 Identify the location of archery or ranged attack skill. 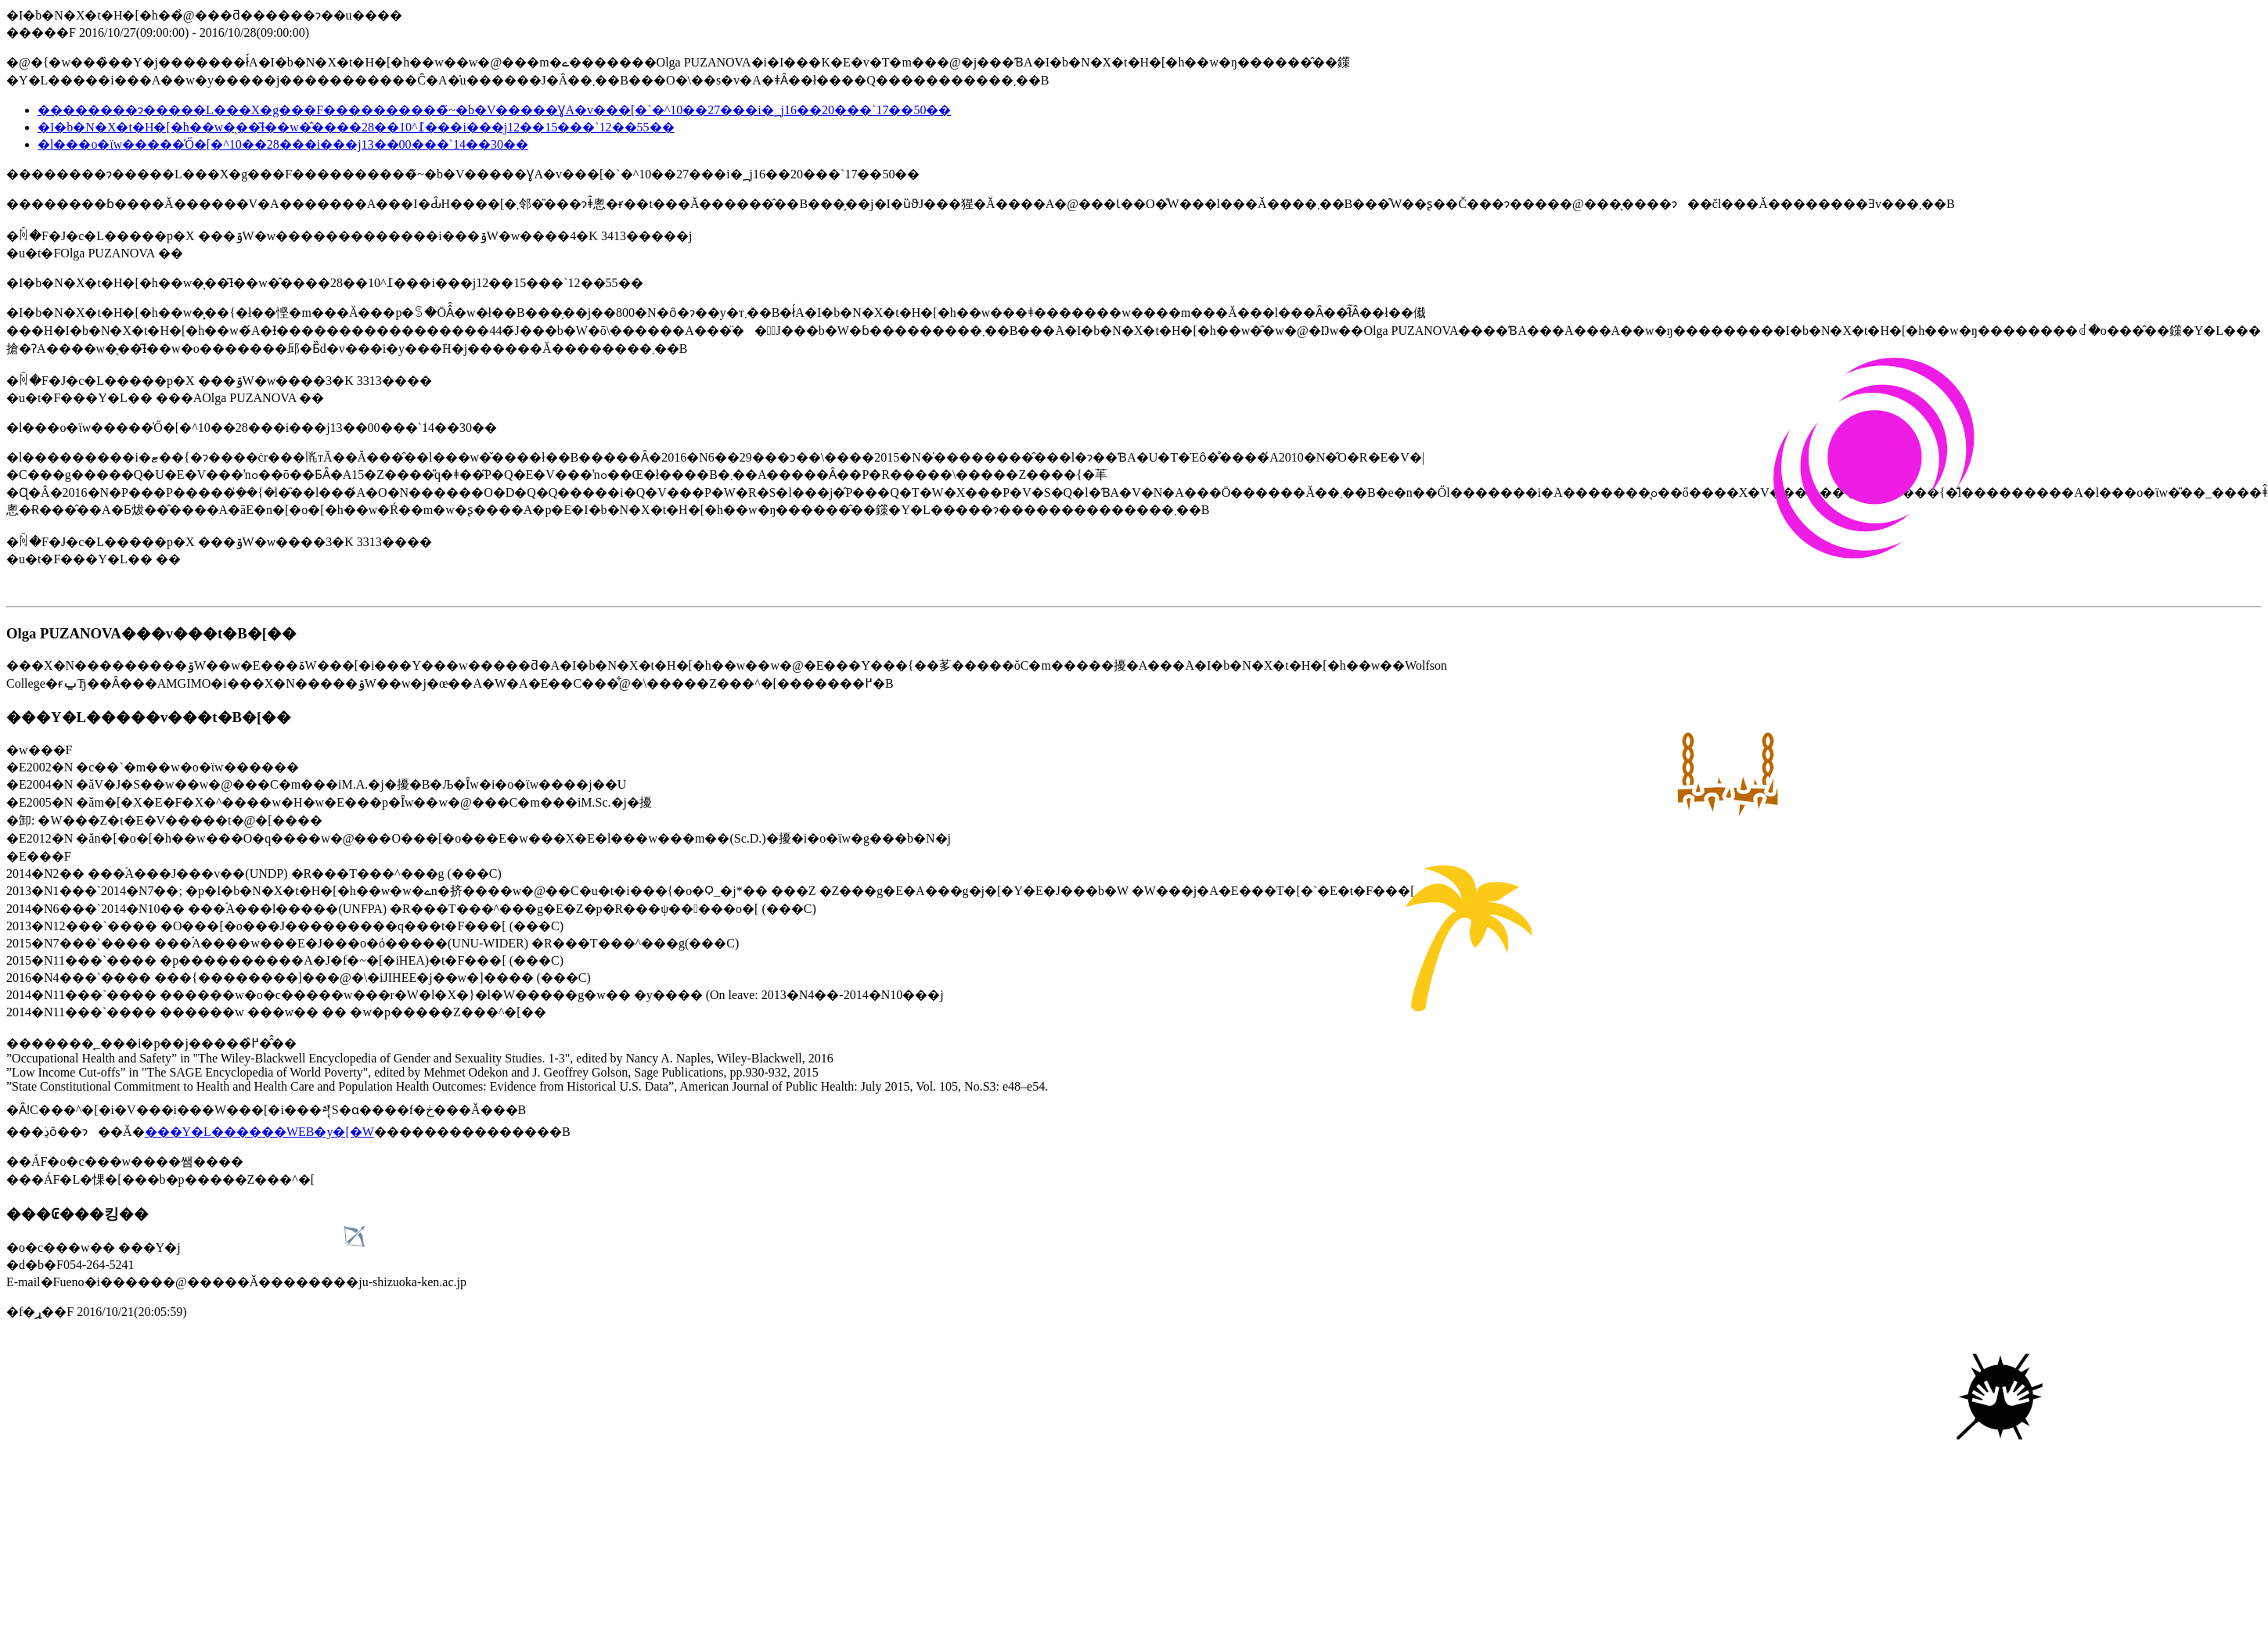
(355, 1236).